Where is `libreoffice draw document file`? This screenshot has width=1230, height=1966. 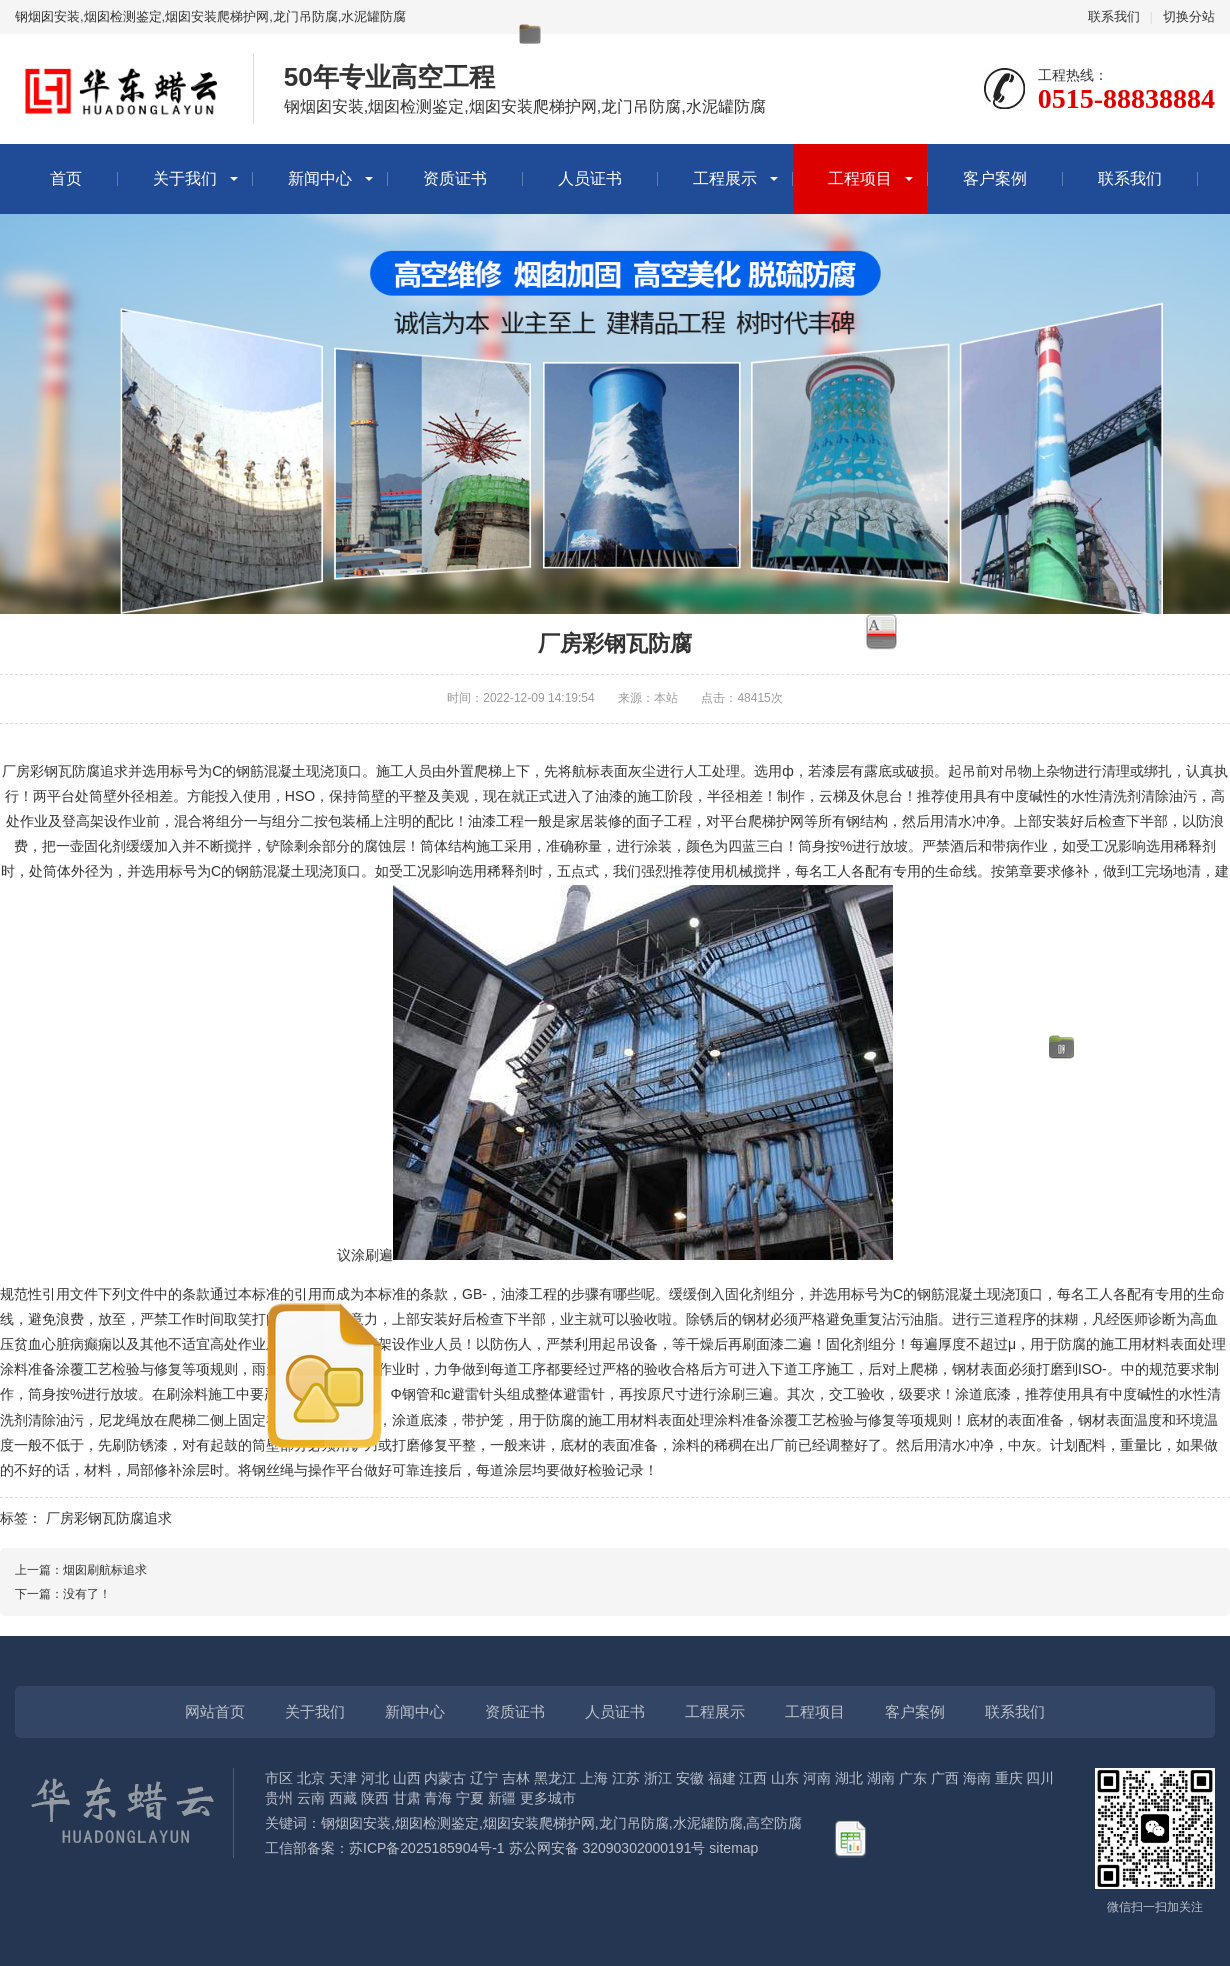 libreoffice draw document file is located at coordinates (324, 1375).